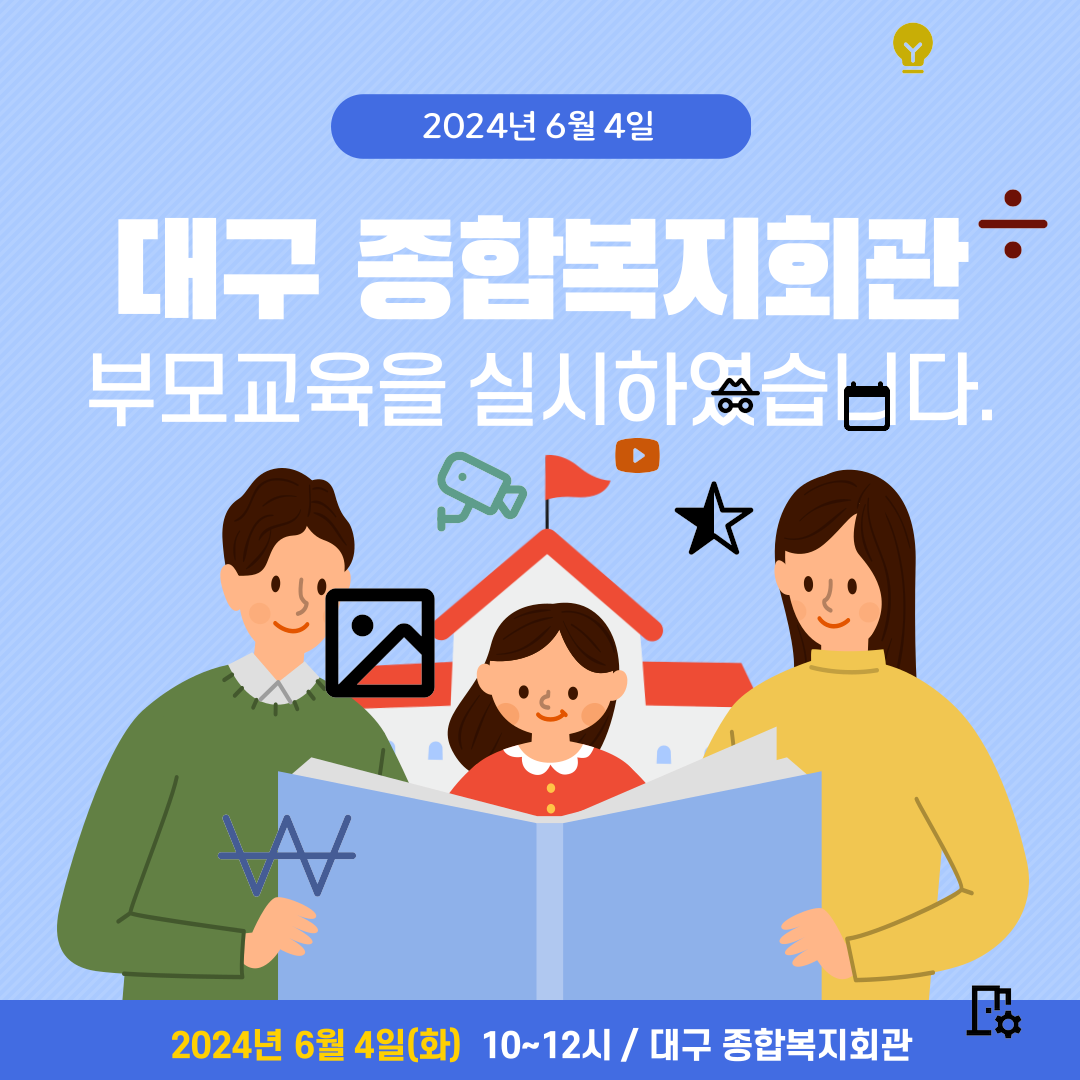  Describe the element at coordinates (380, 643) in the screenshot. I see `view or browse images` at that location.